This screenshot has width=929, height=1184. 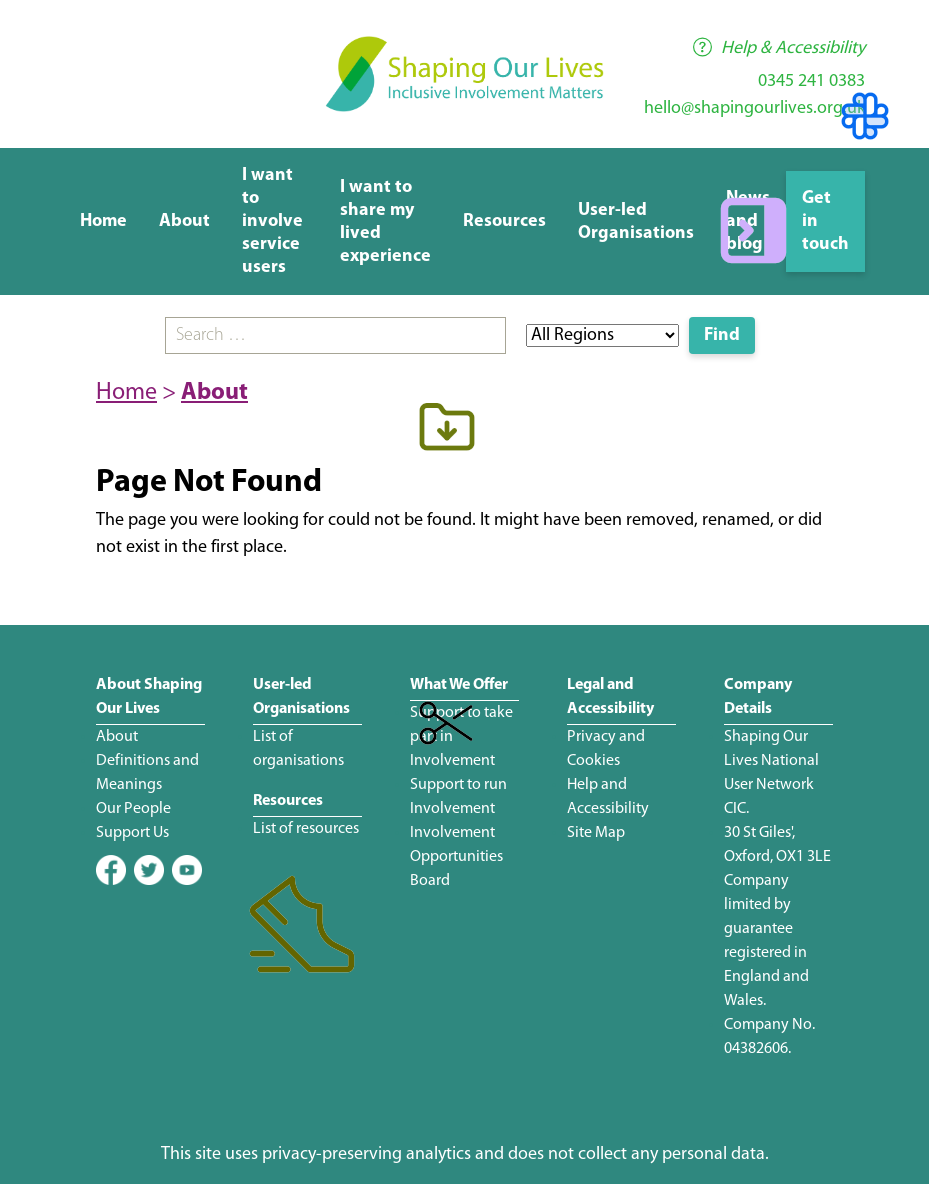 What do you see at coordinates (865, 116) in the screenshot?
I see `open Slack messaging app` at bounding box center [865, 116].